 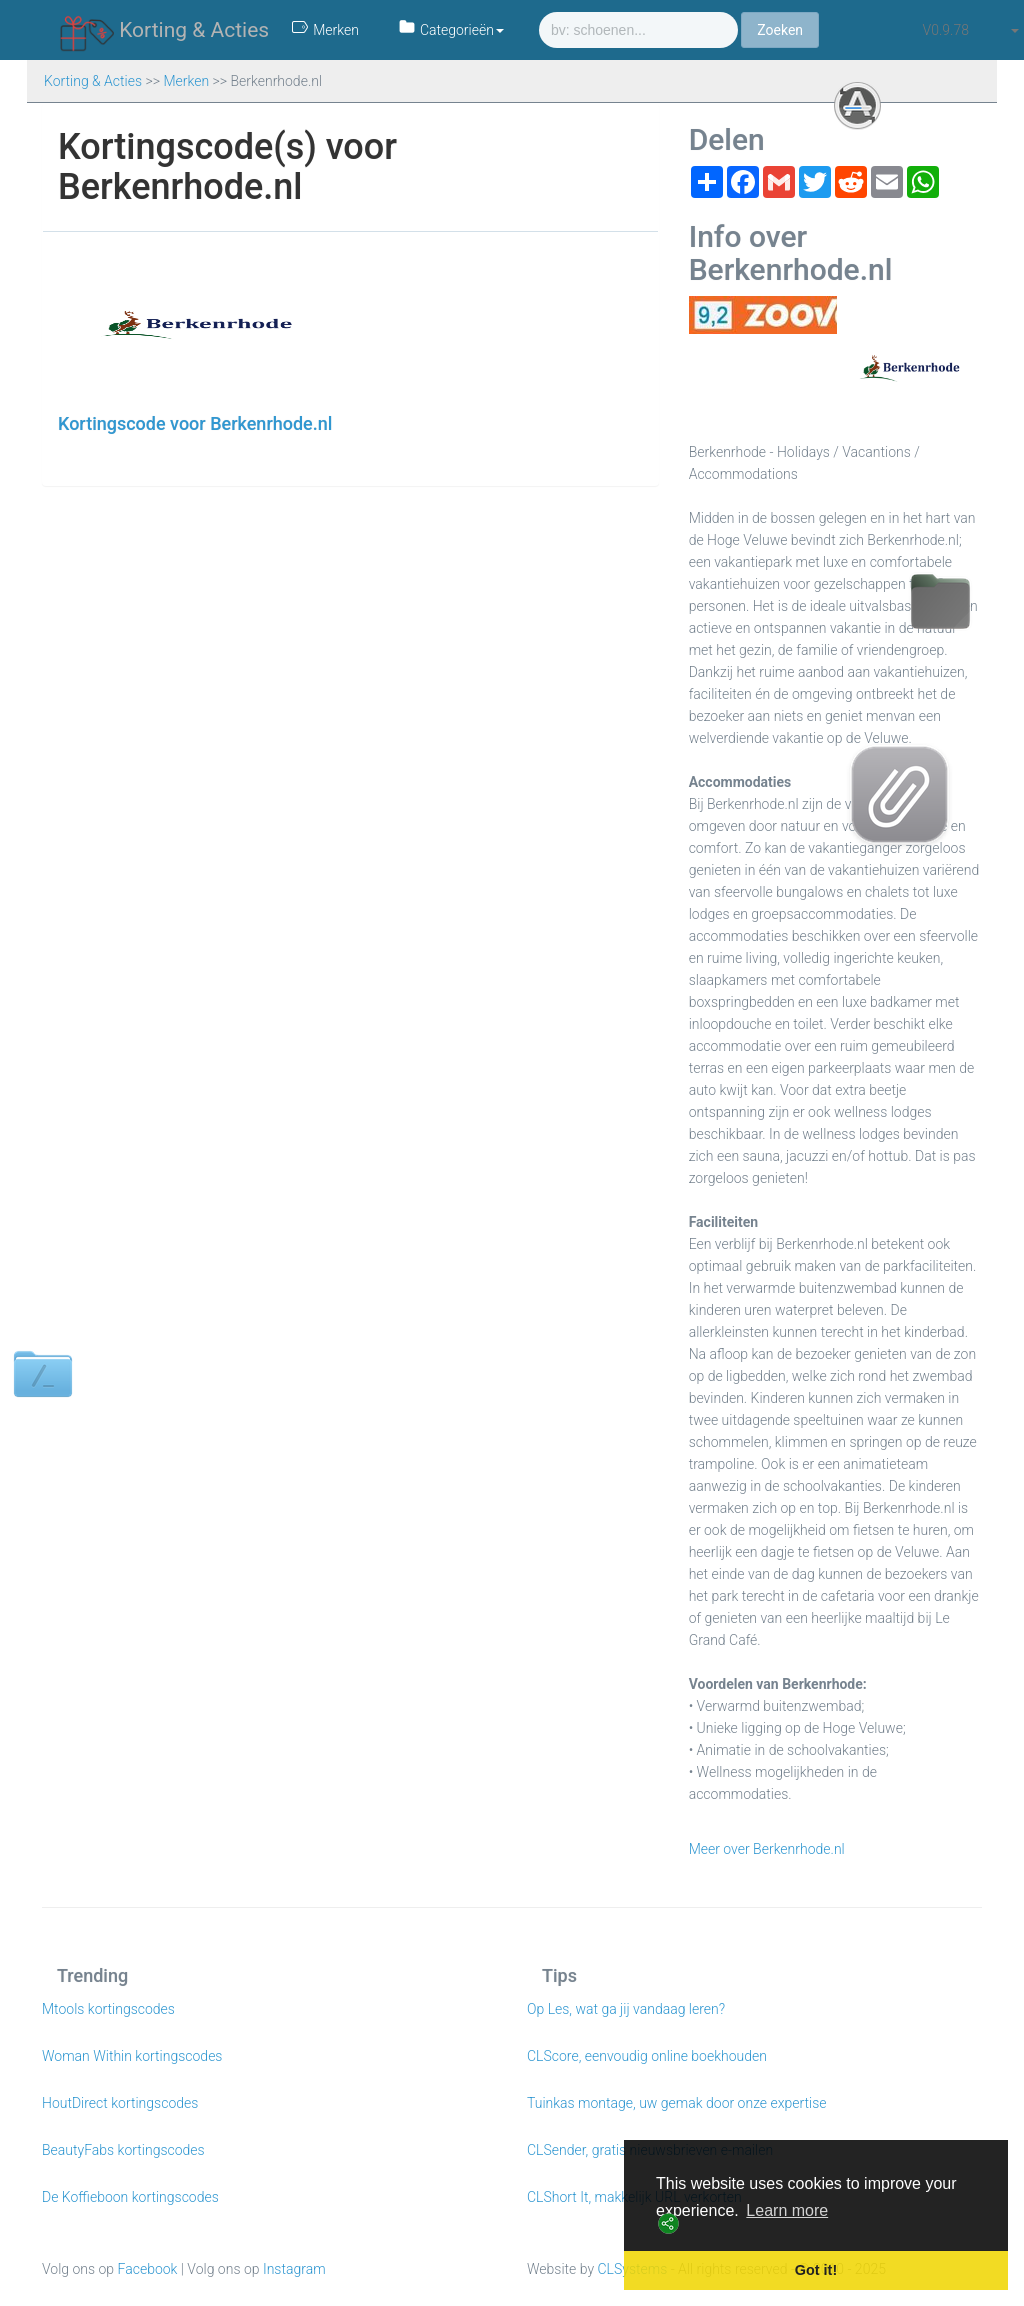 I want to click on access sharing and network preferences, so click(x=668, y=2223).